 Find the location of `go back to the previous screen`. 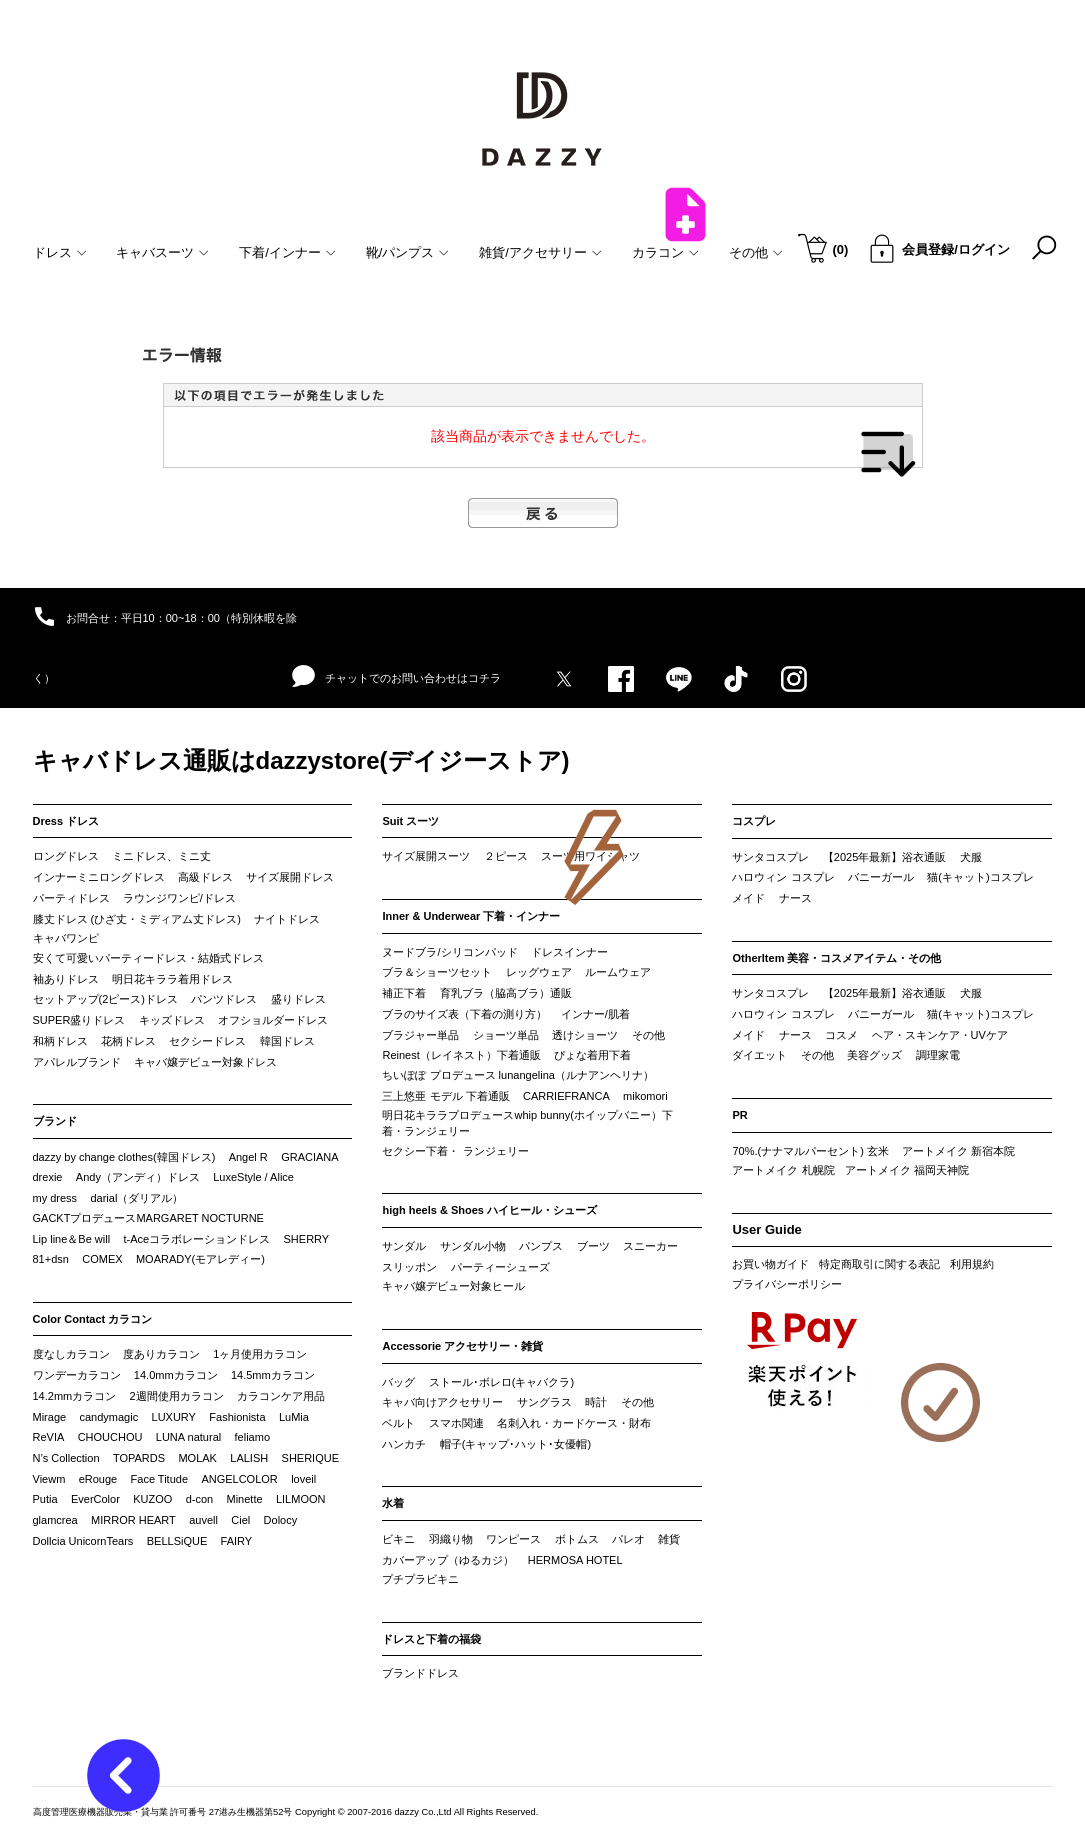

go back to the previous screen is located at coordinates (123, 1775).